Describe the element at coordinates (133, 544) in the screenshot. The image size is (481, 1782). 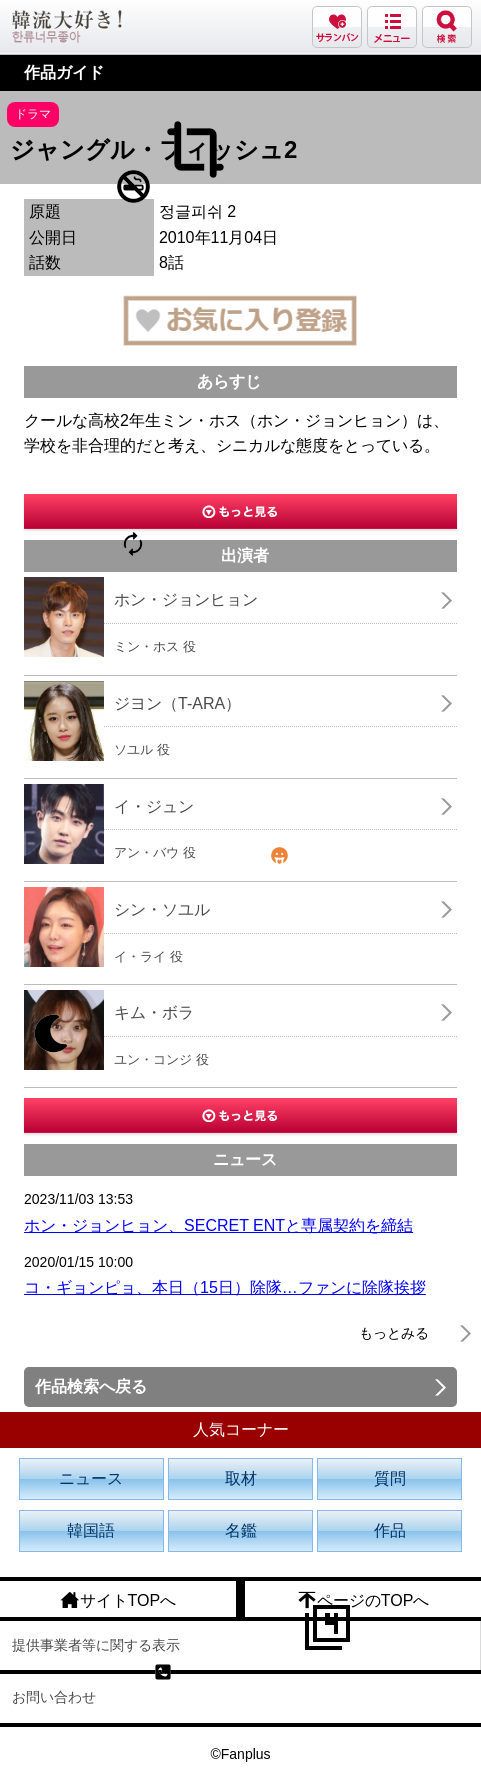
I see `refresh or reload content` at that location.